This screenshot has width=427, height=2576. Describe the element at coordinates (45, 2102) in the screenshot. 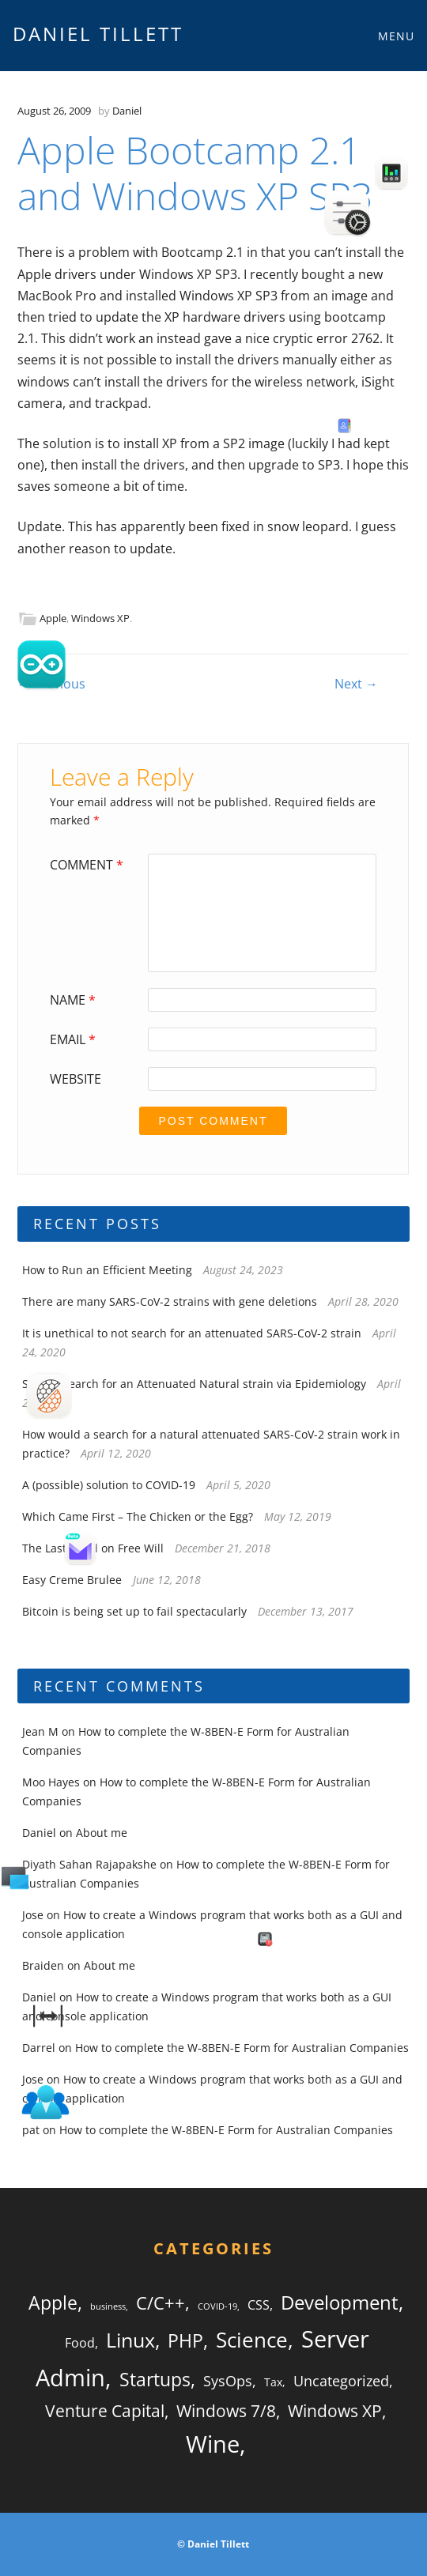

I see `open the community app` at that location.